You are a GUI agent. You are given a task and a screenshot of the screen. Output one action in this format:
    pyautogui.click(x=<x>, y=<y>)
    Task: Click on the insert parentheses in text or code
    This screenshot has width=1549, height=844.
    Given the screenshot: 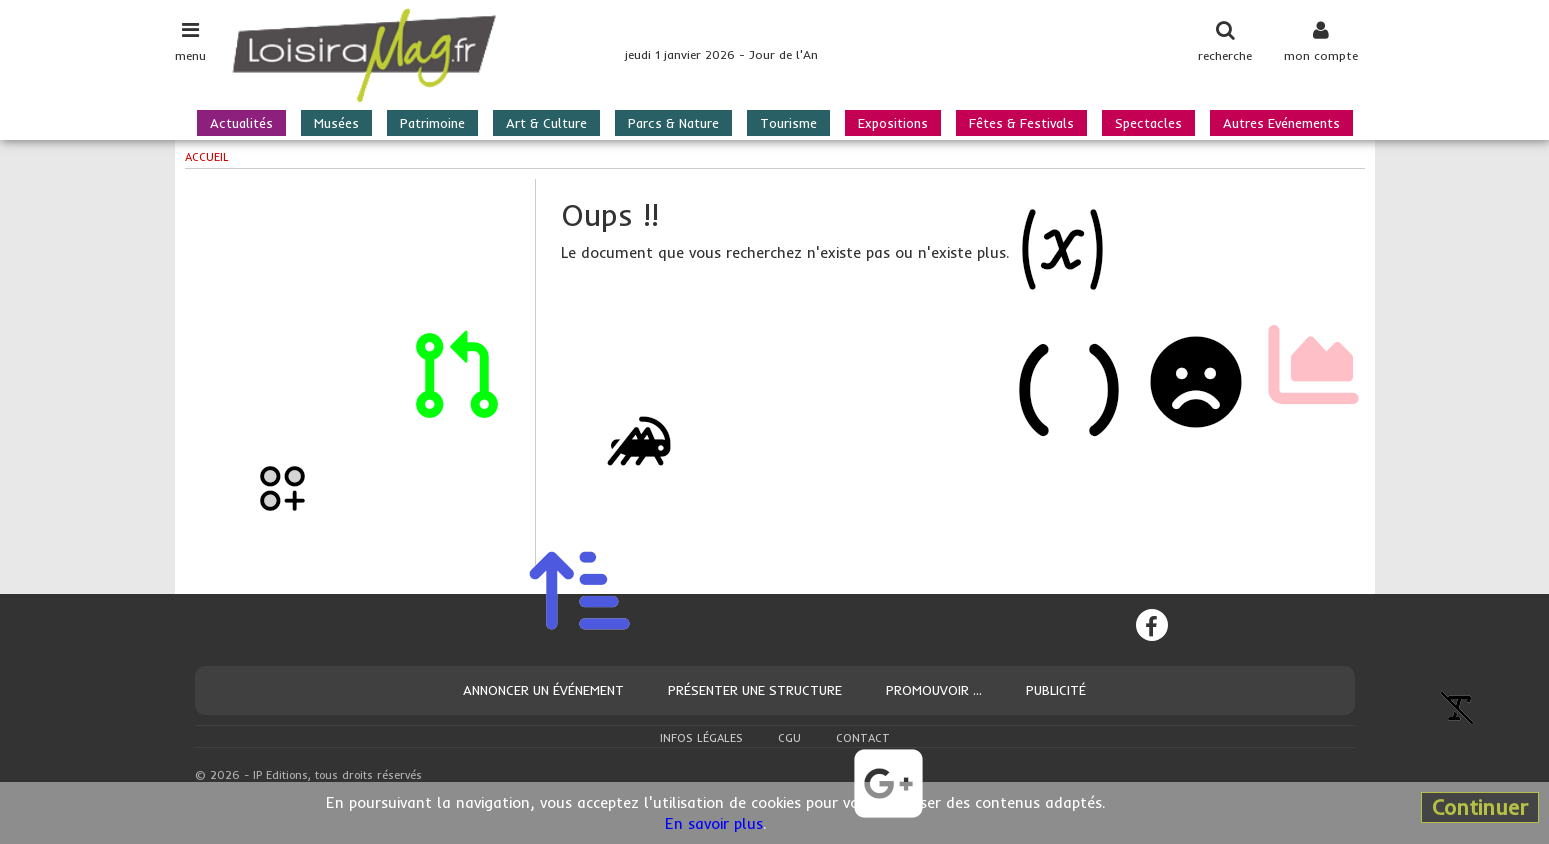 What is the action you would take?
    pyautogui.click(x=1069, y=390)
    